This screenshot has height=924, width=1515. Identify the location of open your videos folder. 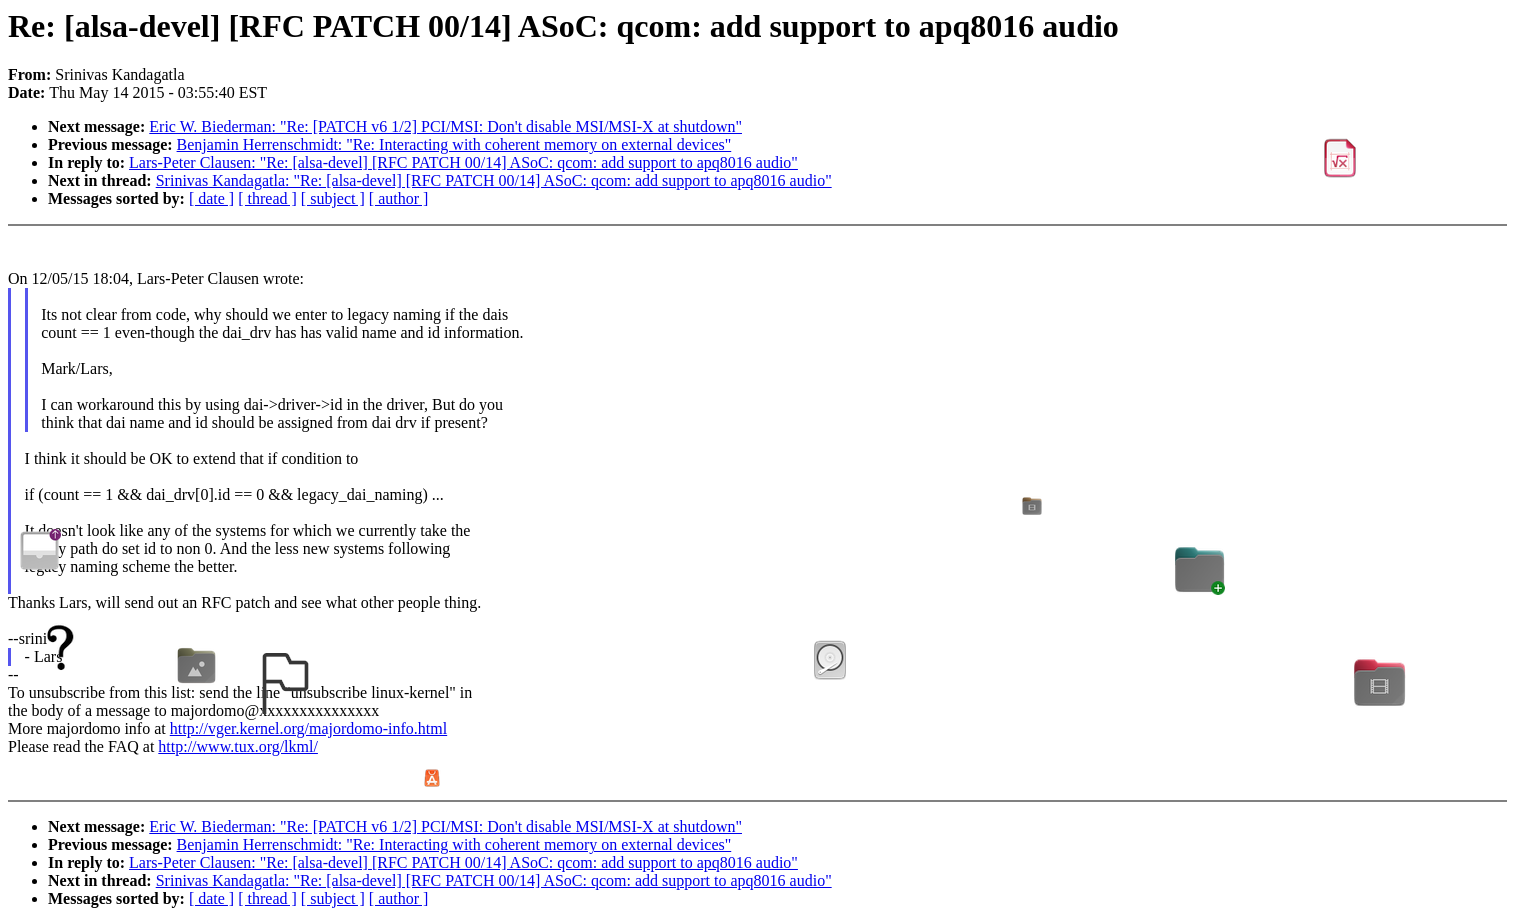
(1379, 682).